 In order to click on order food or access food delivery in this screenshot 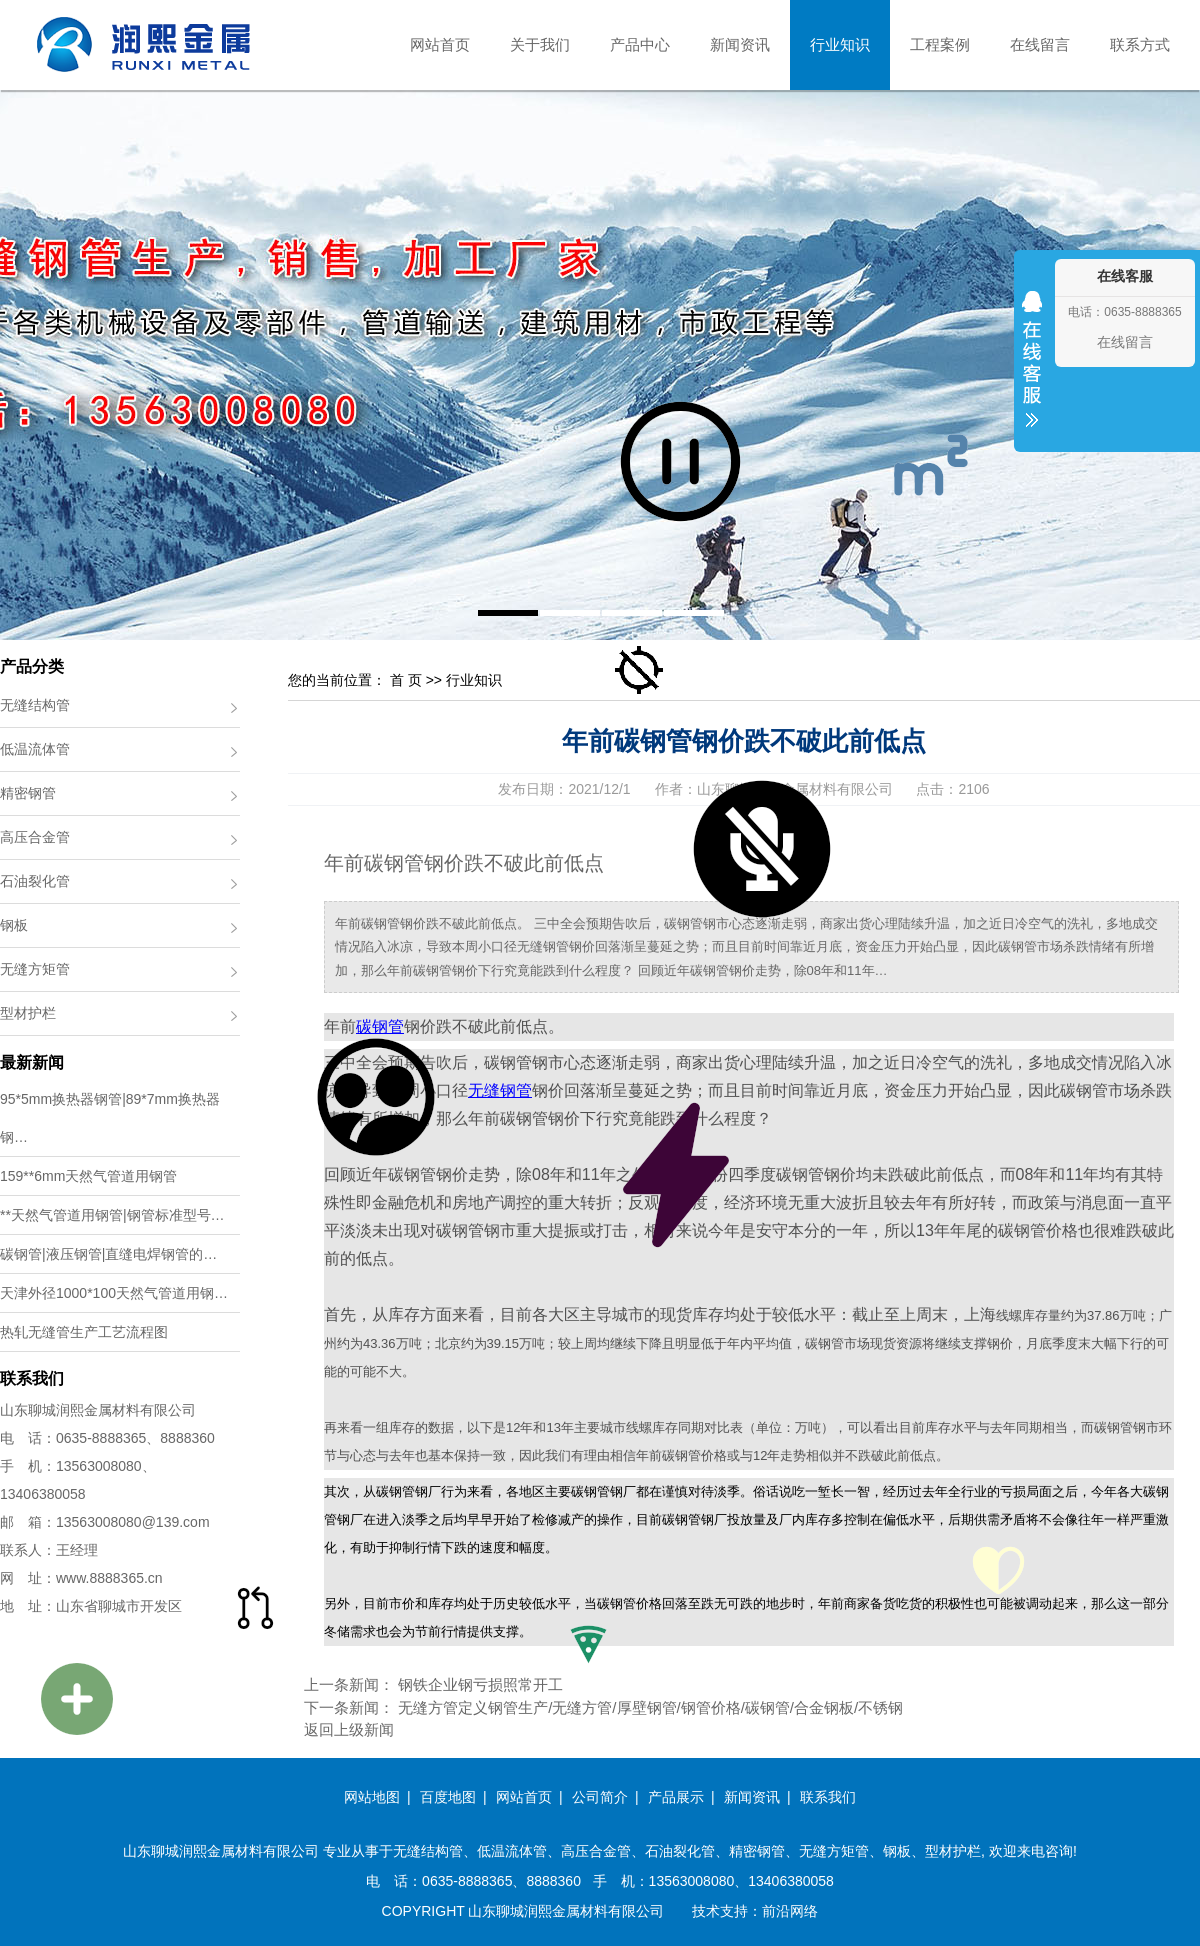, I will do `click(588, 1644)`.